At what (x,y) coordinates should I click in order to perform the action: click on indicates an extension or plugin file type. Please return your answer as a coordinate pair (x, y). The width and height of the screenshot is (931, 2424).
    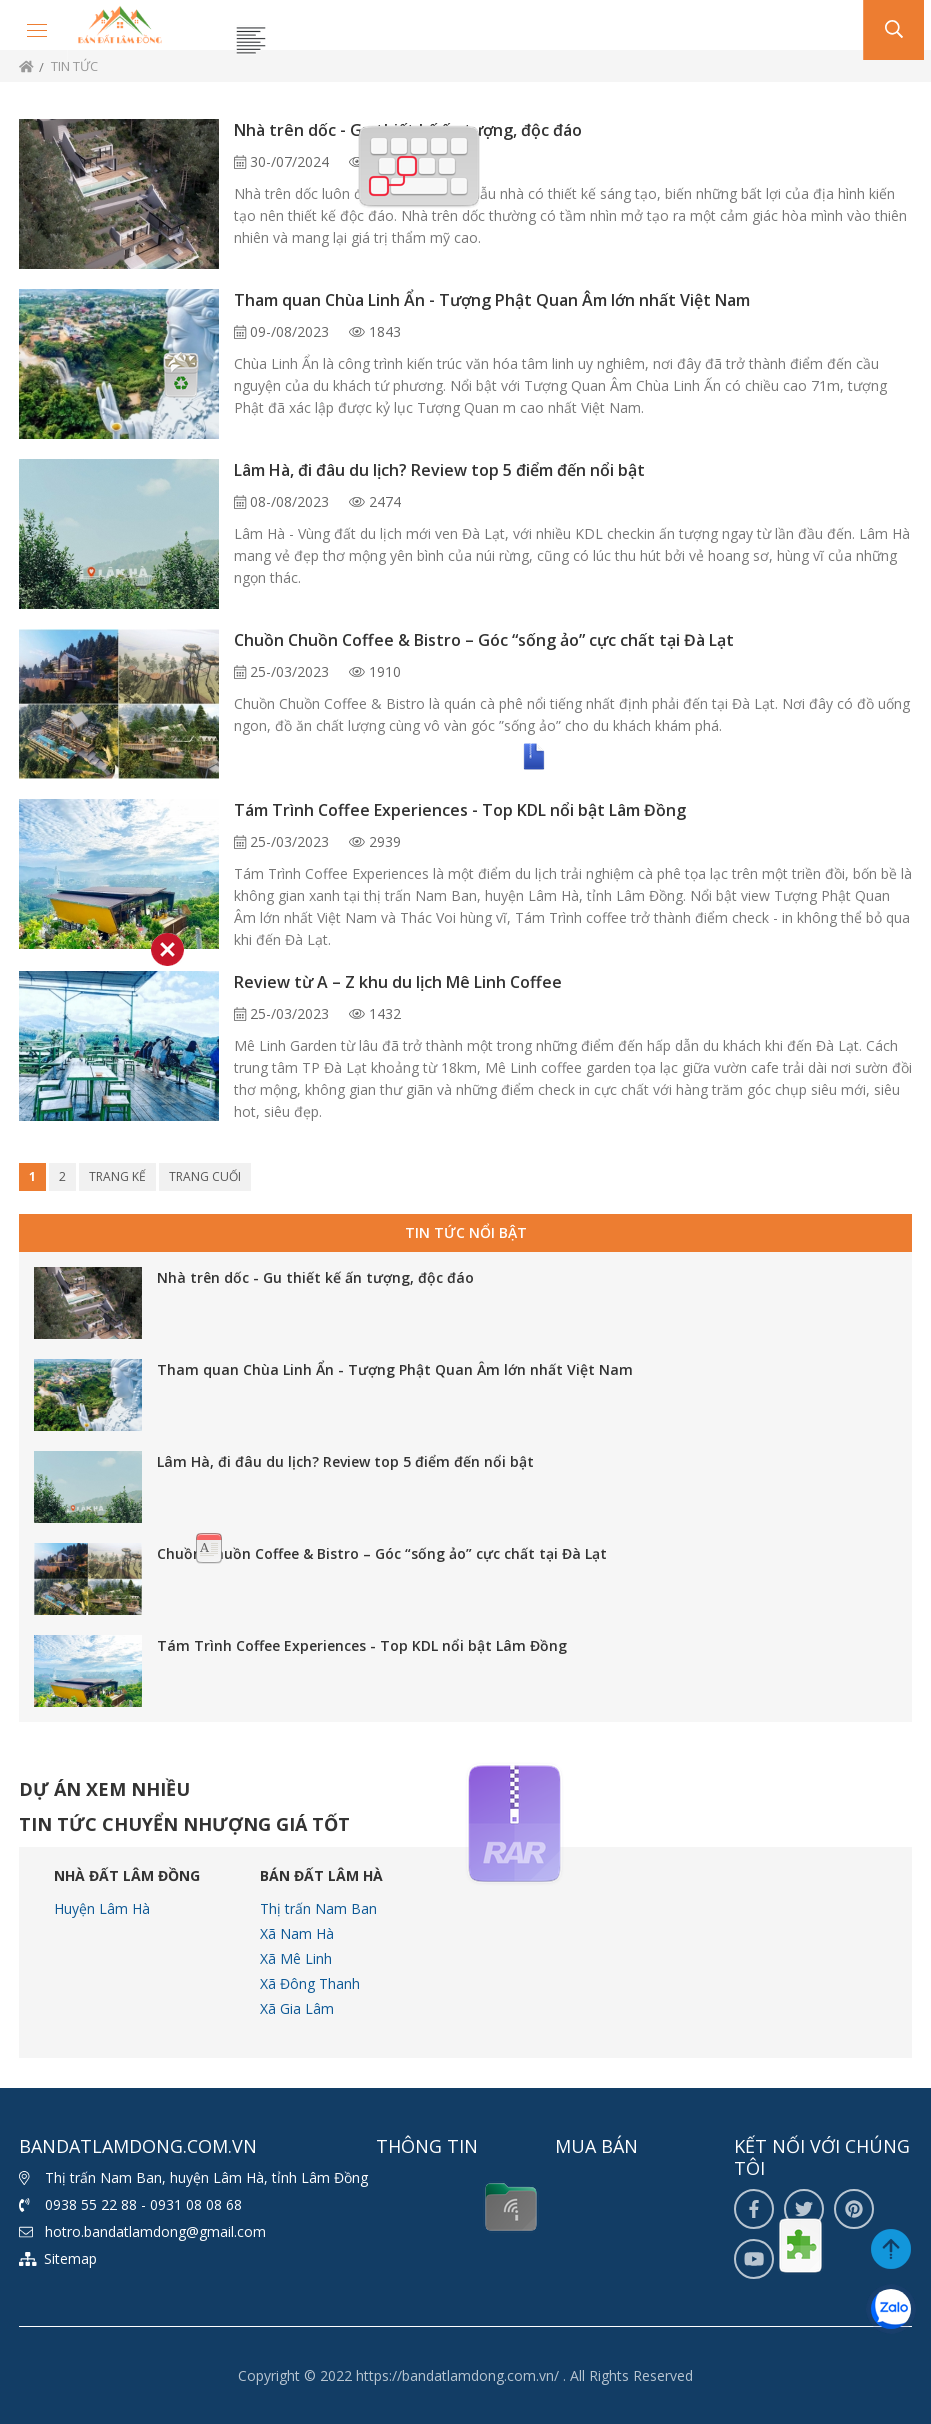
    Looking at the image, I should click on (800, 2245).